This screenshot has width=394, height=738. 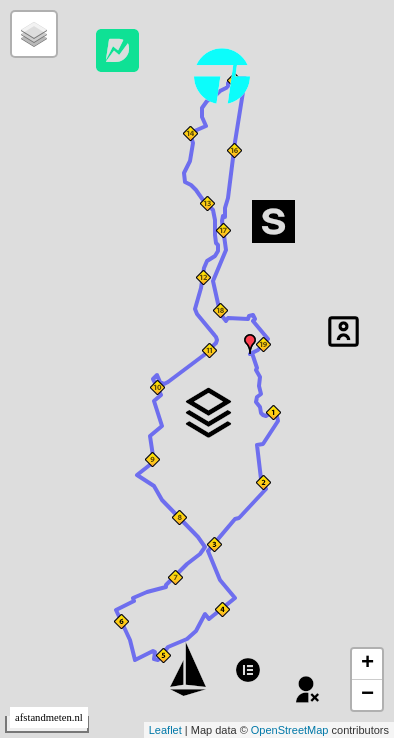 I want to click on elementor website builder logo, so click(x=248, y=670).